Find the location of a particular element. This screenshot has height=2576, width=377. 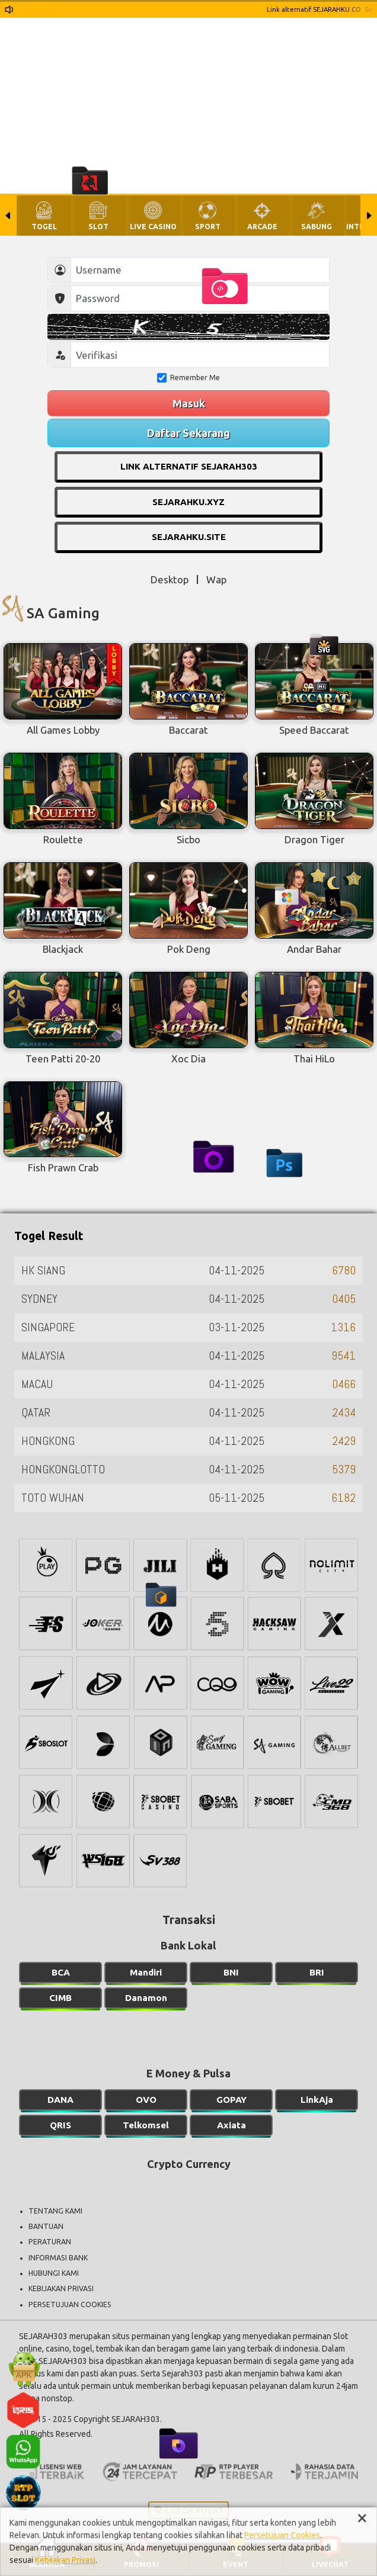

open amazon thinkbox project files is located at coordinates (161, 1595).